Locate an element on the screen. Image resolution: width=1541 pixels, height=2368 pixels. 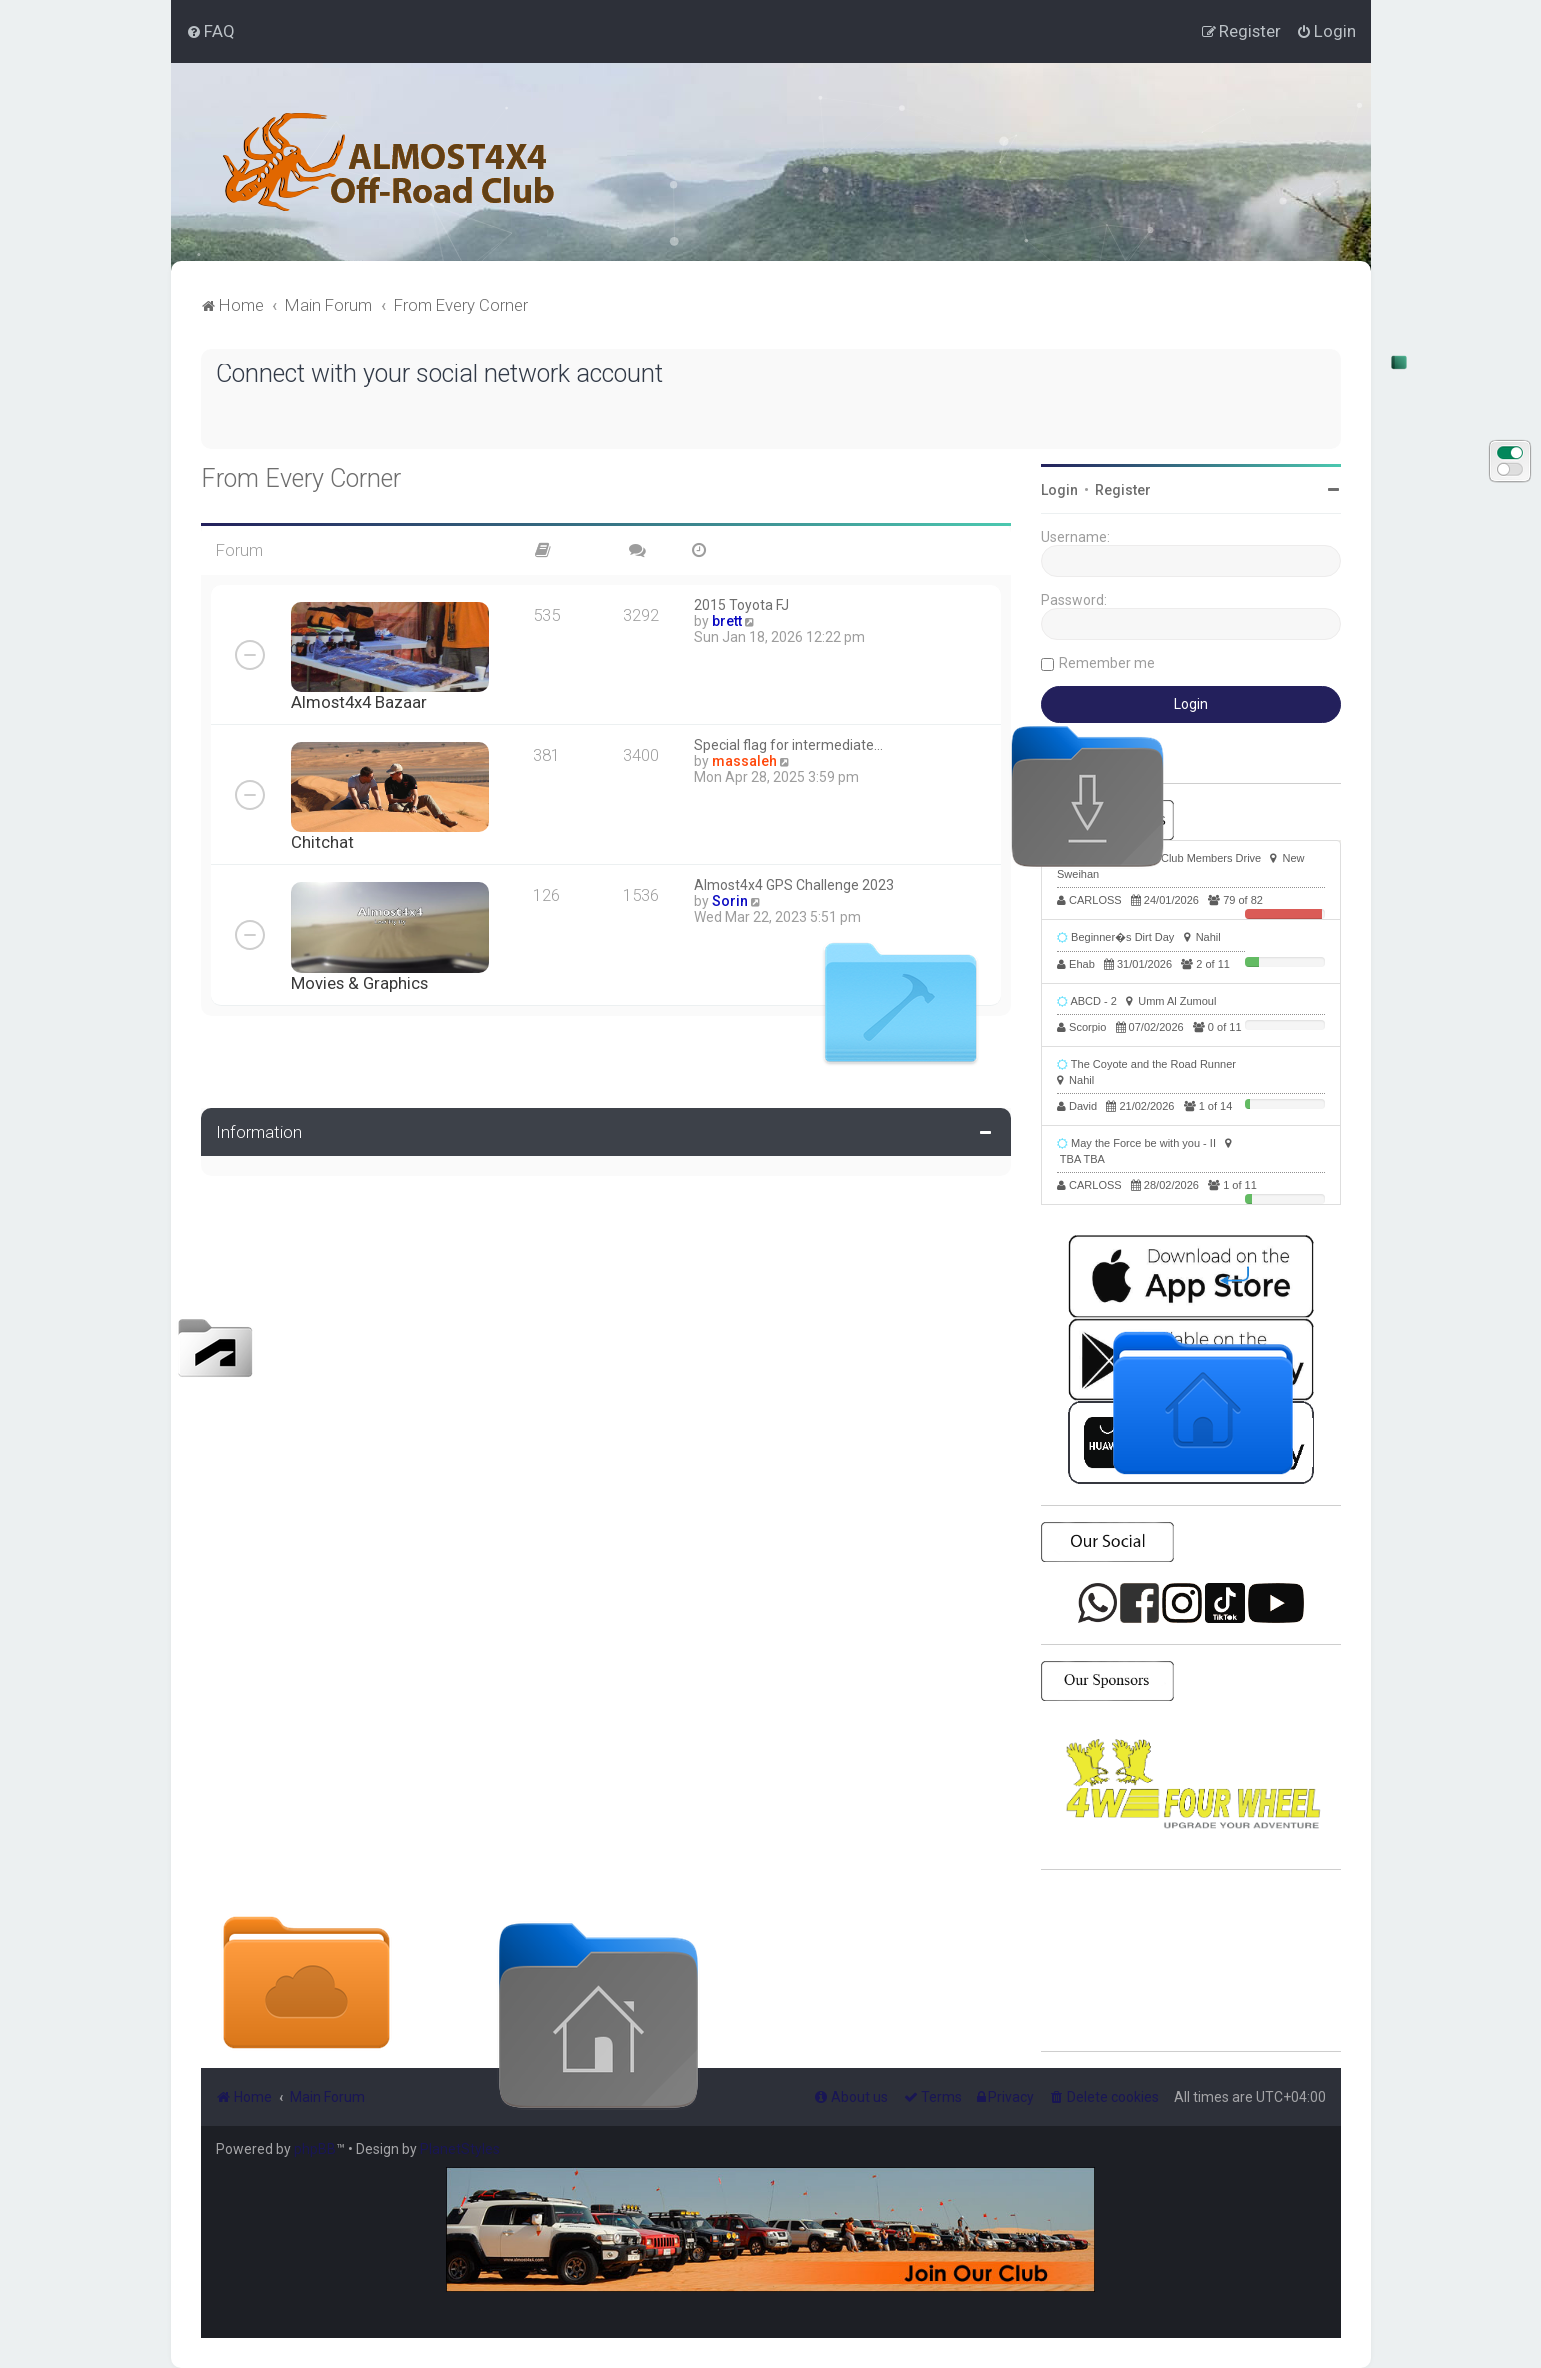
access cloud-synced files and folders is located at coordinates (306, 1982).